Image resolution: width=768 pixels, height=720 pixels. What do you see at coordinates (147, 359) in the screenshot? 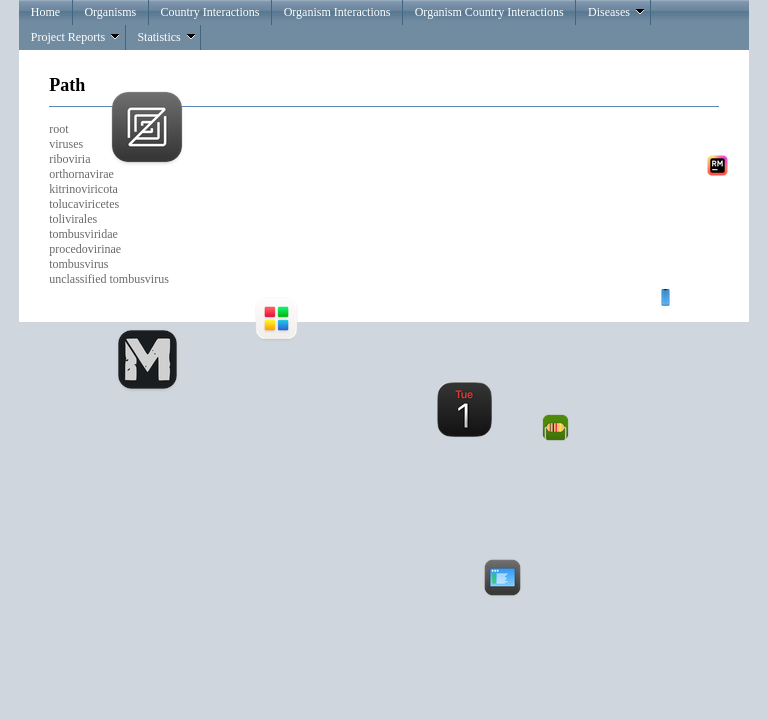
I see `launch metro exodus game` at bounding box center [147, 359].